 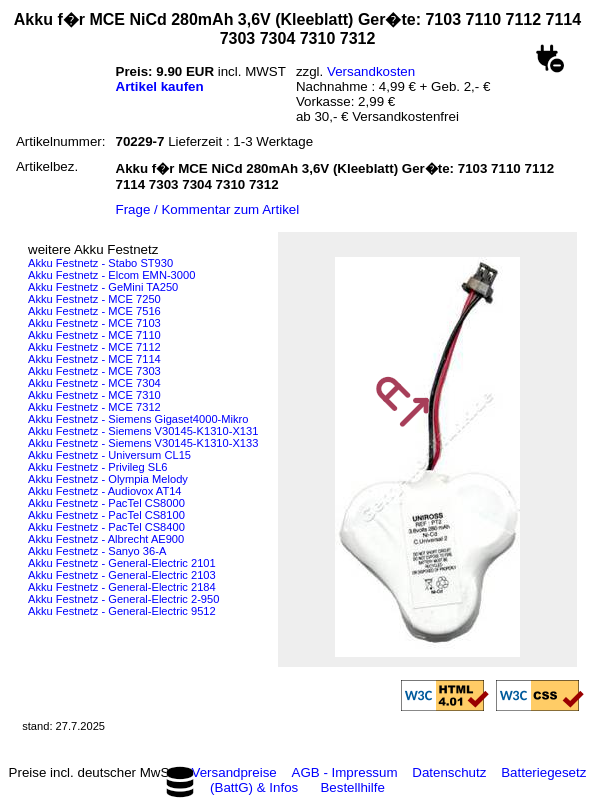 What do you see at coordinates (402, 400) in the screenshot?
I see `change text orientation or direction` at bounding box center [402, 400].